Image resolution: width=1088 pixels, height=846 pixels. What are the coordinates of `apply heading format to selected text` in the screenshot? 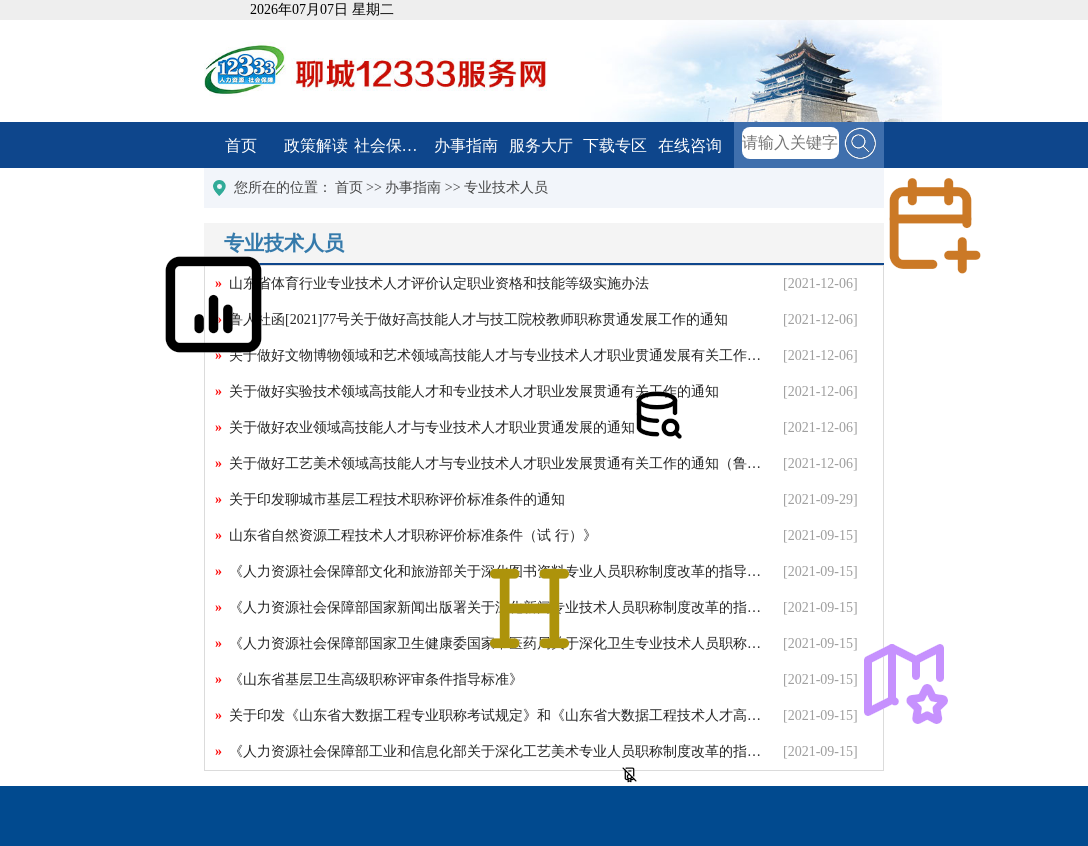 It's located at (529, 608).